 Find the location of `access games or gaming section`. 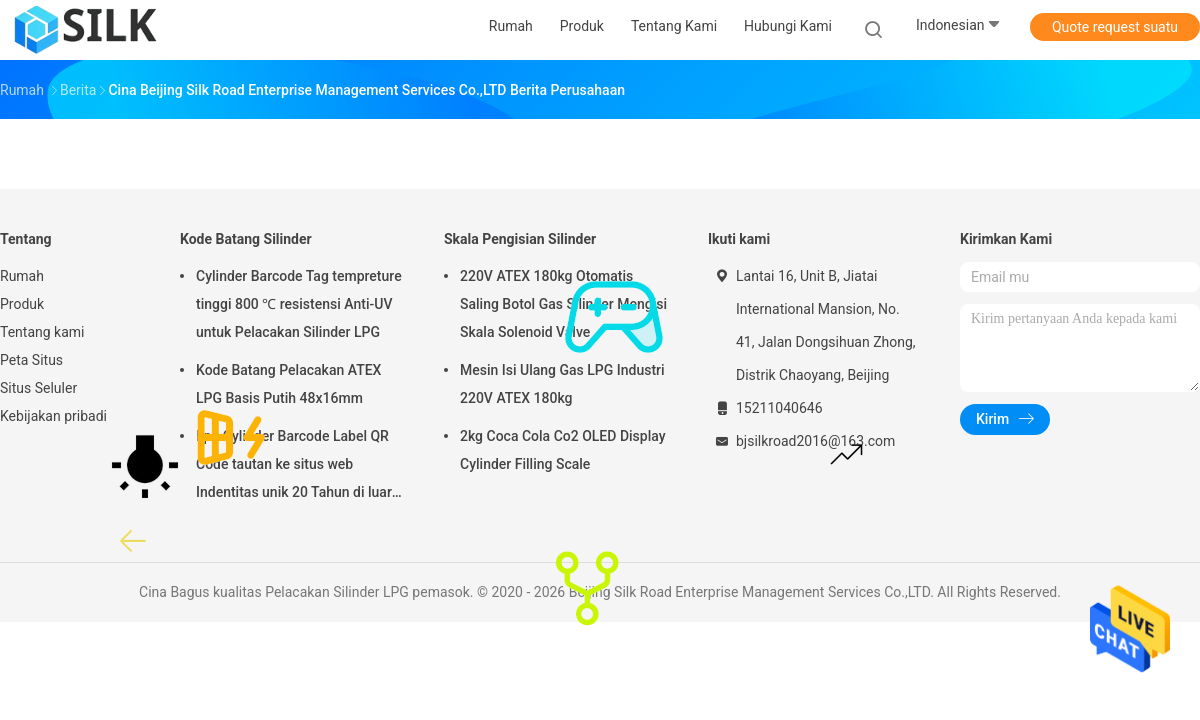

access games or gaming section is located at coordinates (614, 317).